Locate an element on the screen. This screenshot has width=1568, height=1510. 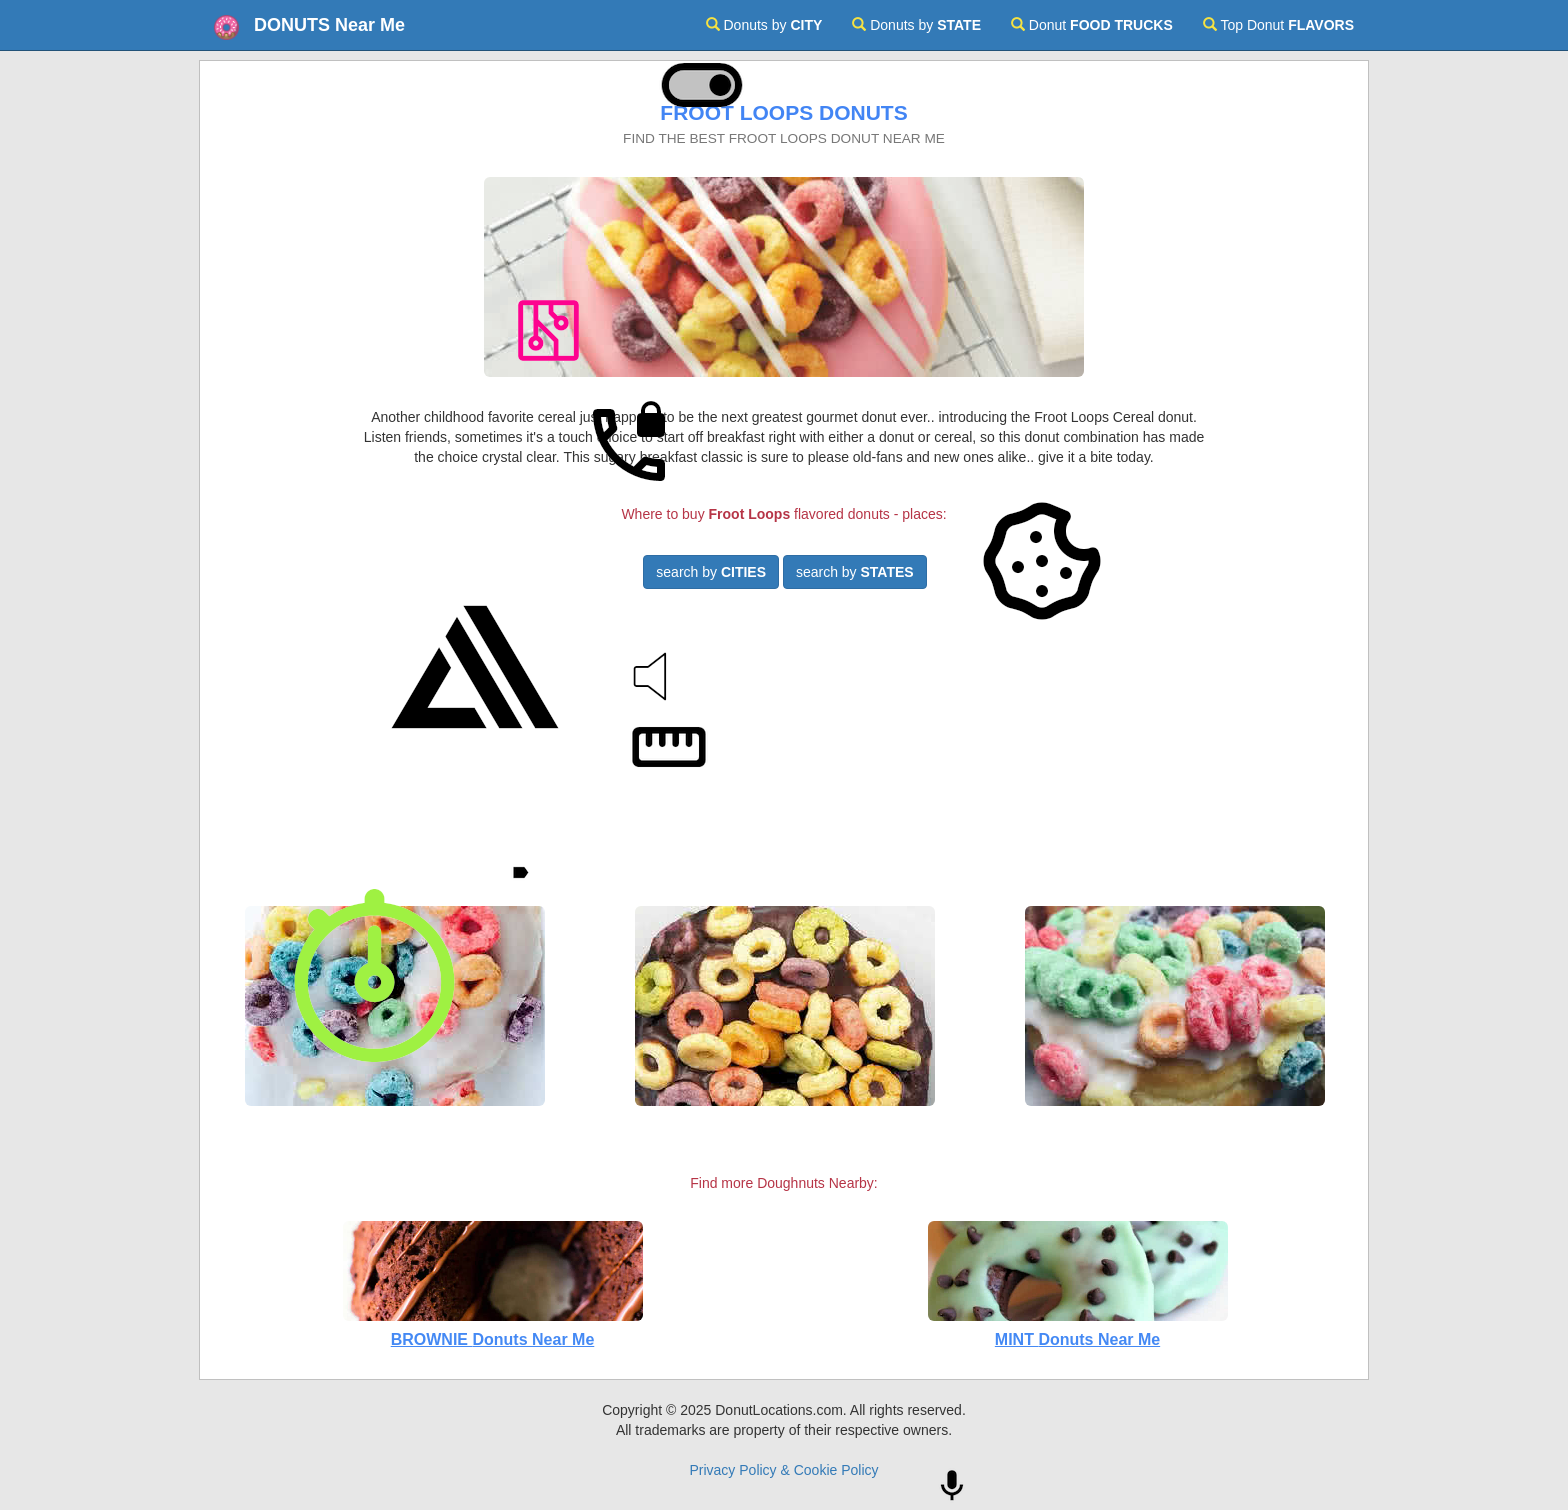
speaker with no audio output is located at coordinates (657, 676).